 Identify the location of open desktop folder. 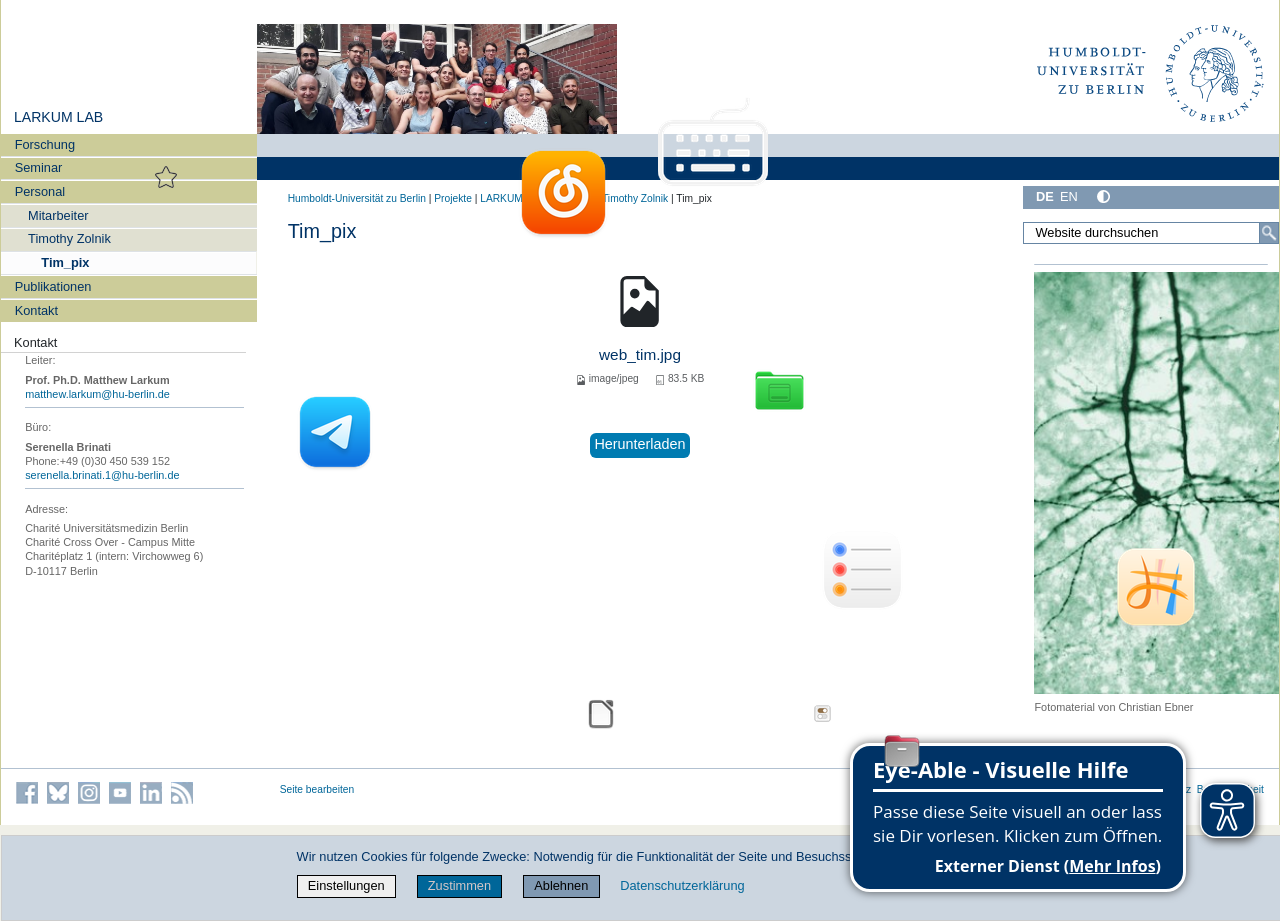
(779, 390).